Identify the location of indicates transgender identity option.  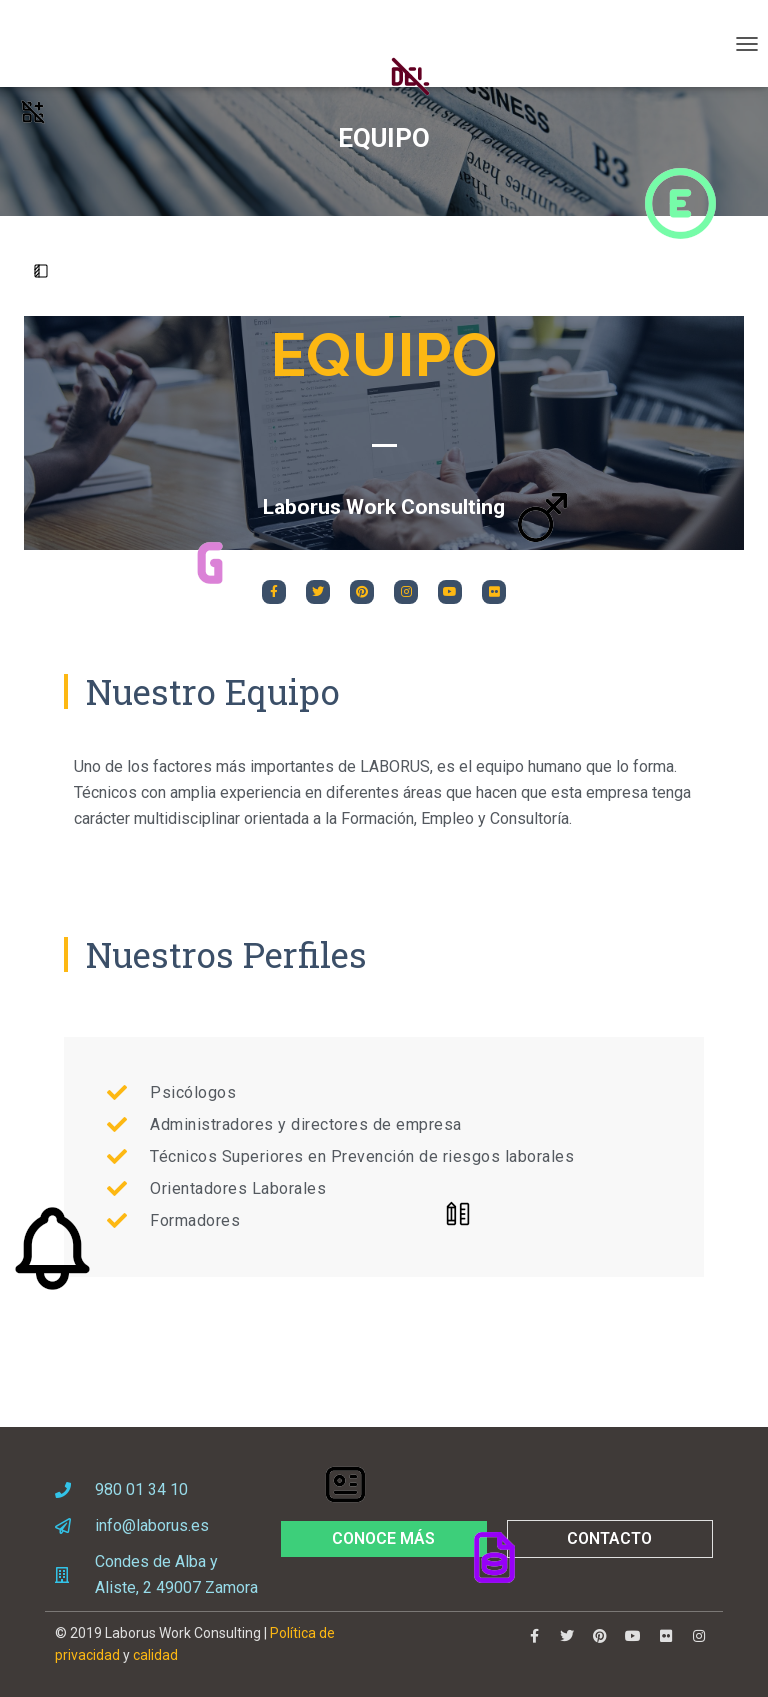
(543, 516).